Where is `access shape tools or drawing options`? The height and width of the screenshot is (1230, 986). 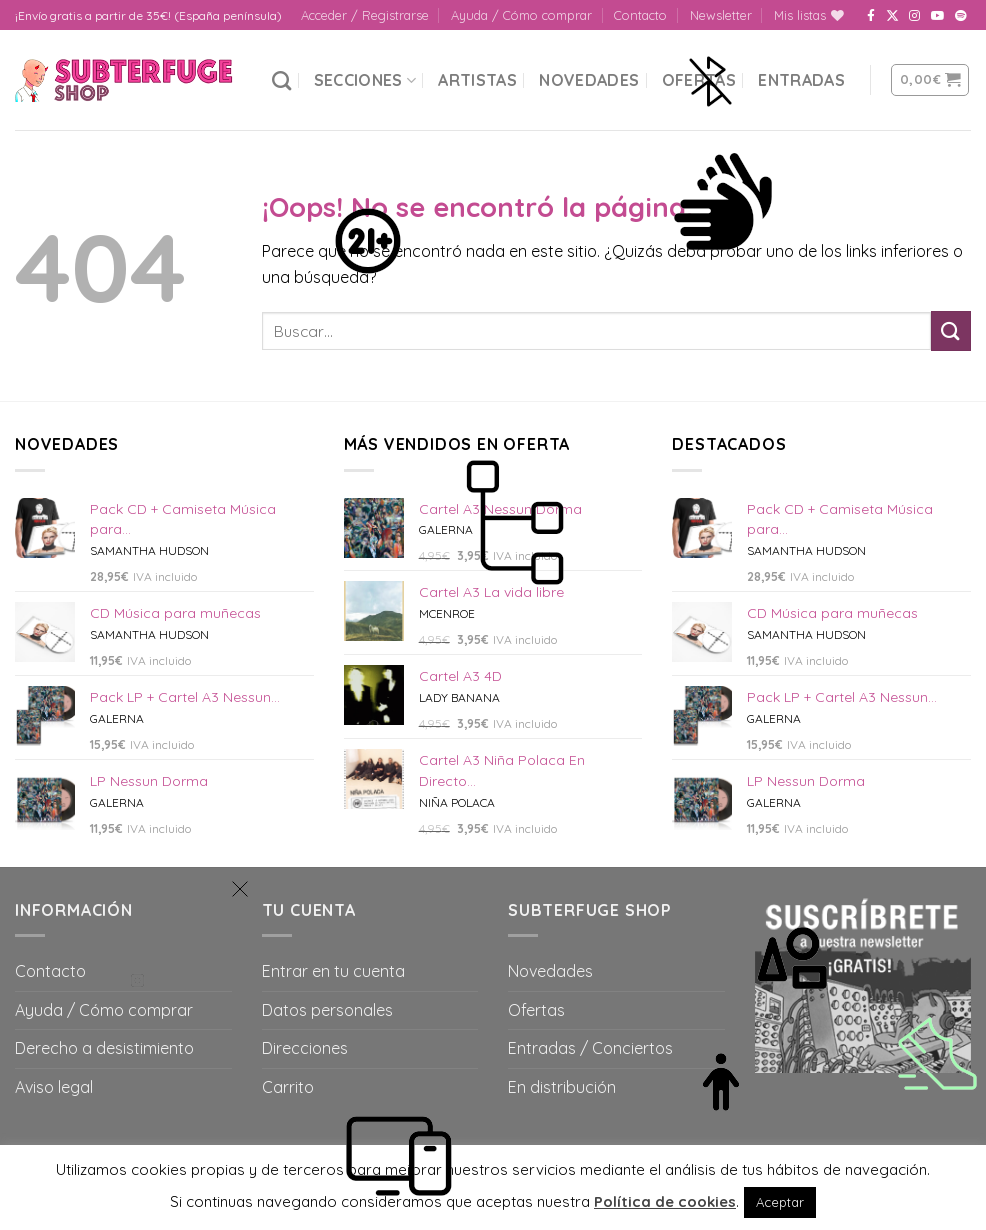 access shape tools or drawing options is located at coordinates (793, 960).